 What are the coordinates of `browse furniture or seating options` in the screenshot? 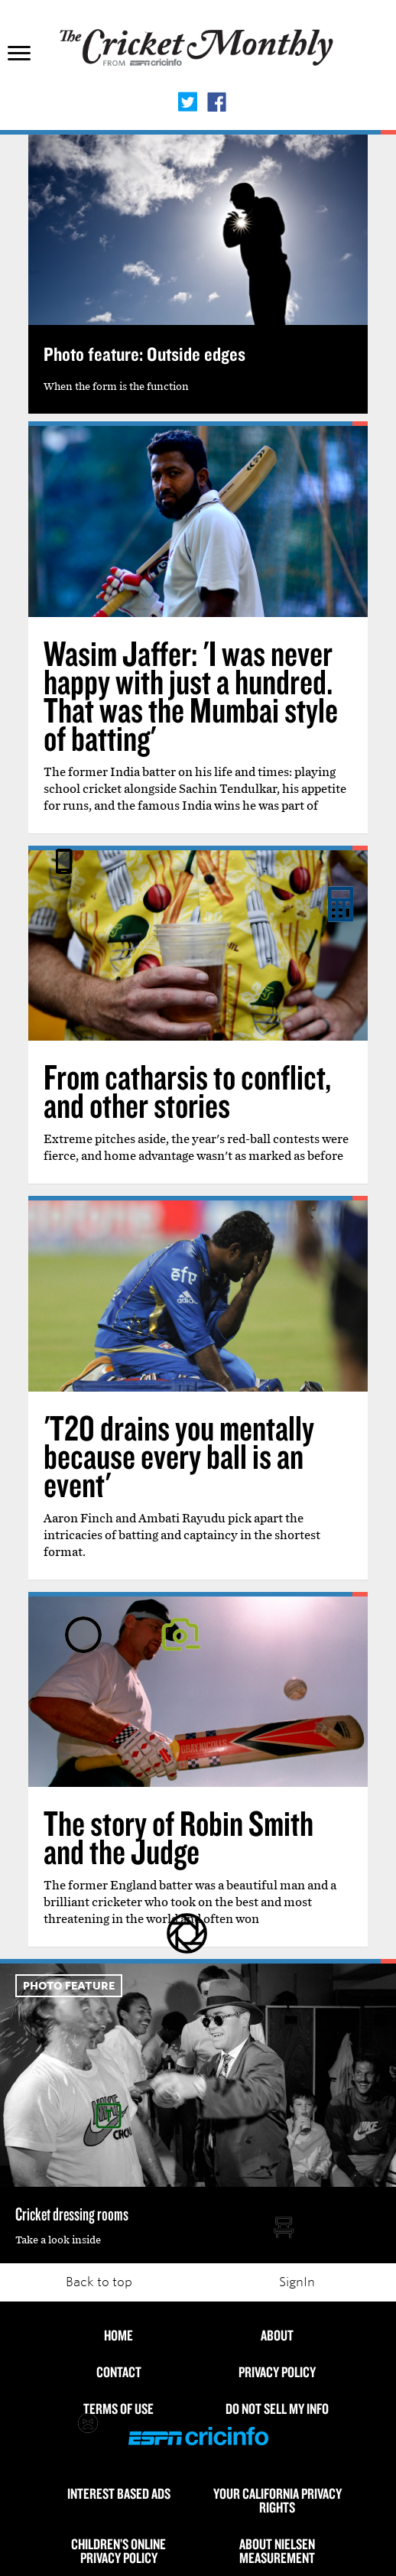 It's located at (284, 2227).